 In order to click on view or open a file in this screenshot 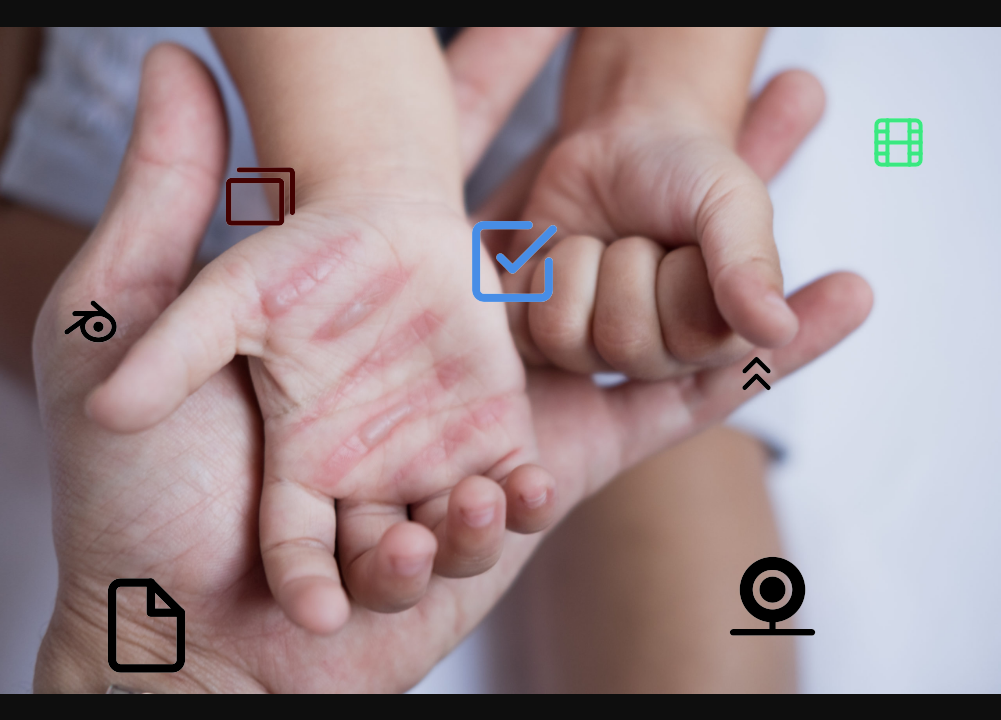, I will do `click(146, 625)`.